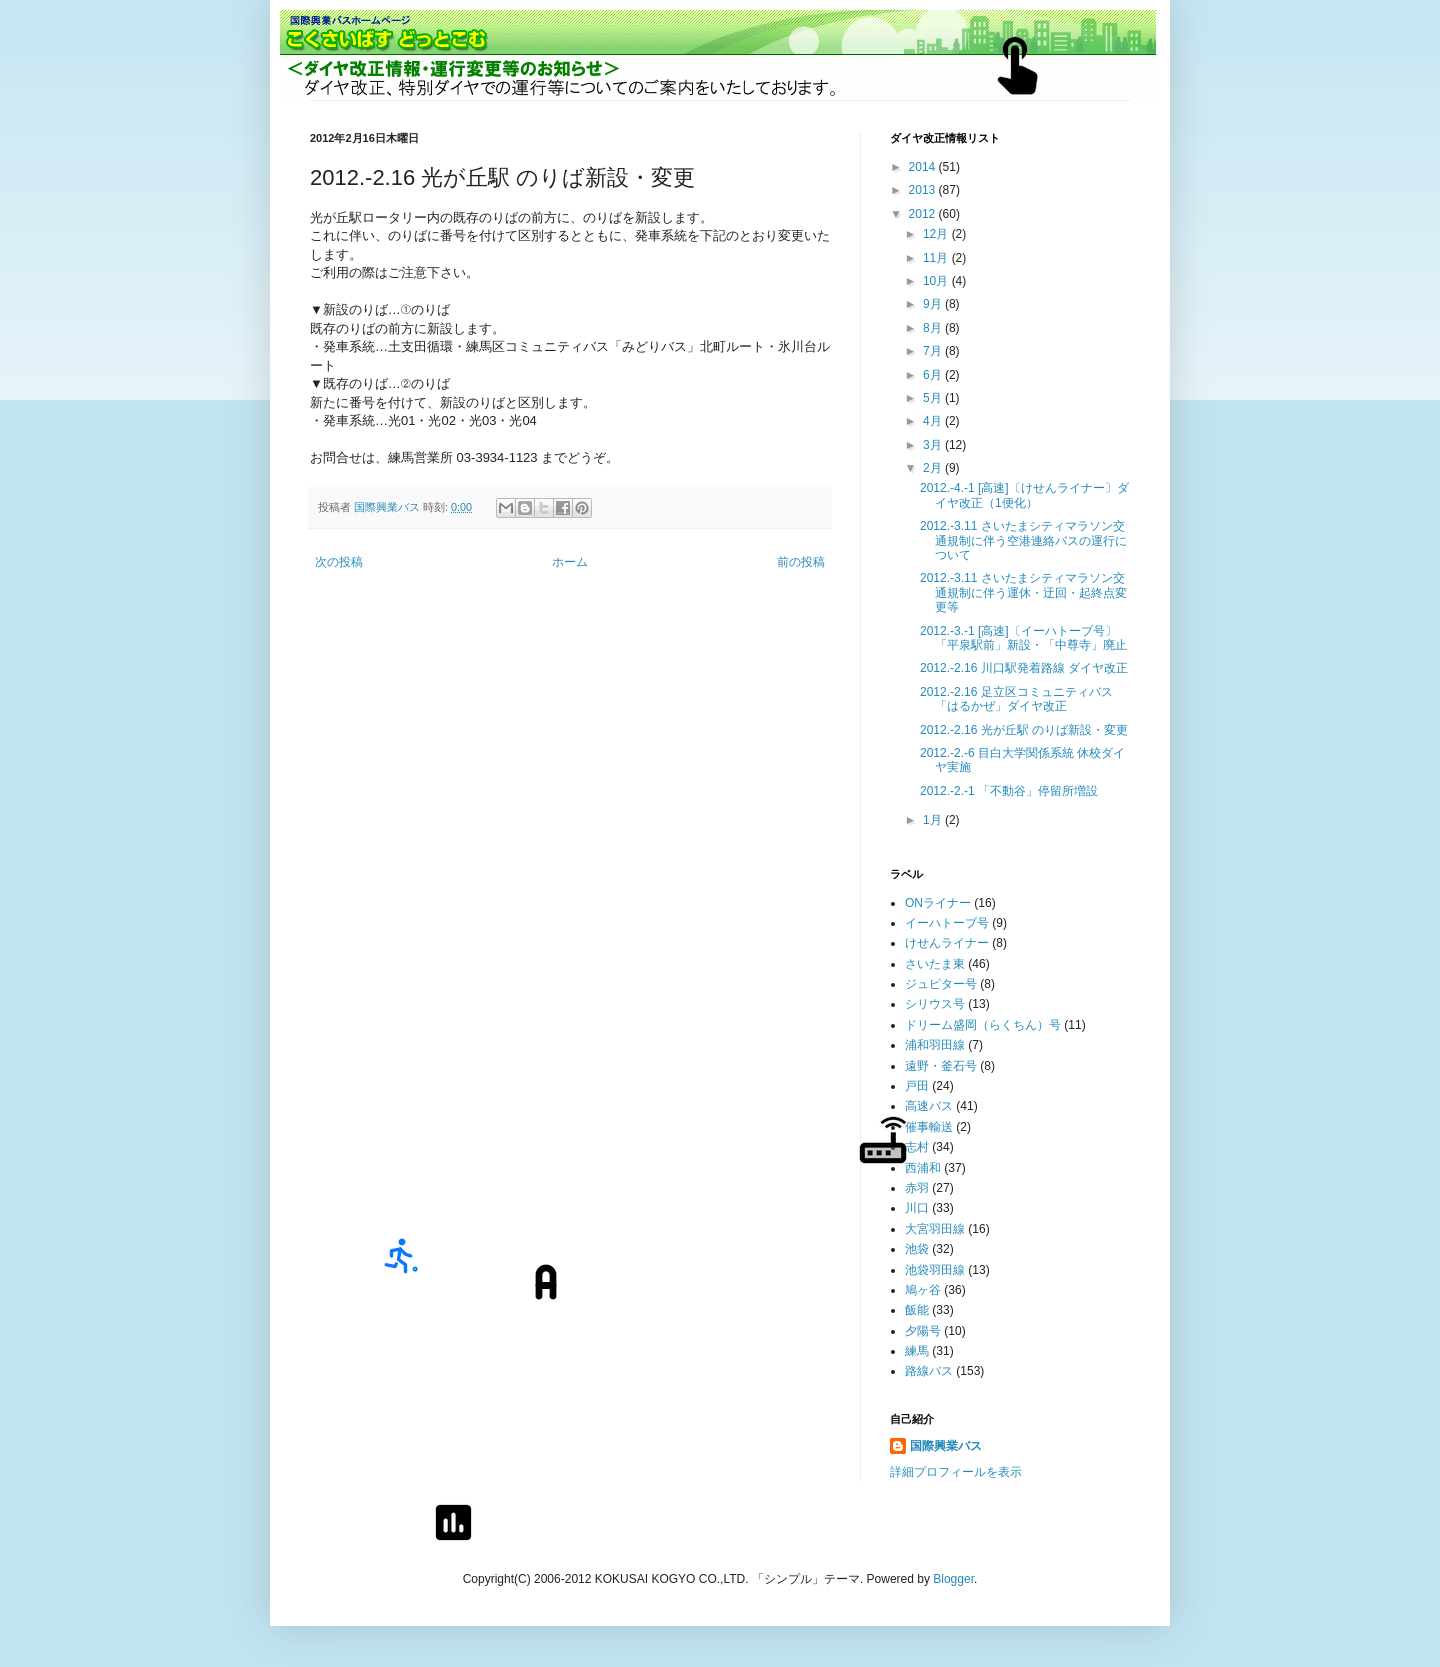  What do you see at coordinates (546, 1282) in the screenshot?
I see `adjust text or font settings` at bounding box center [546, 1282].